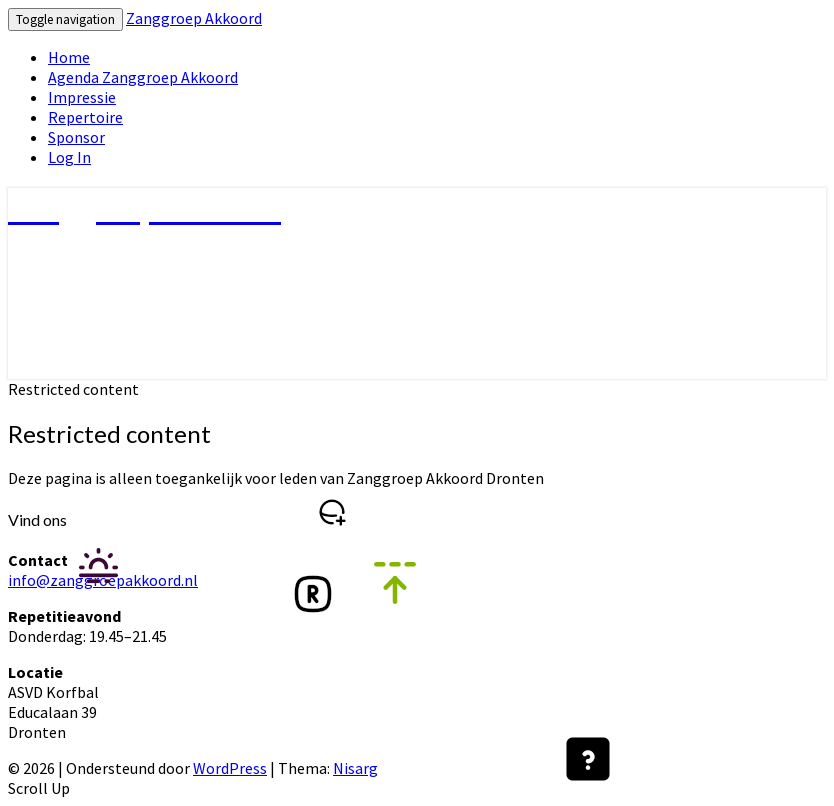 The height and width of the screenshot is (806, 834). What do you see at coordinates (395, 583) in the screenshot?
I see `upload to a draft or pending state` at bounding box center [395, 583].